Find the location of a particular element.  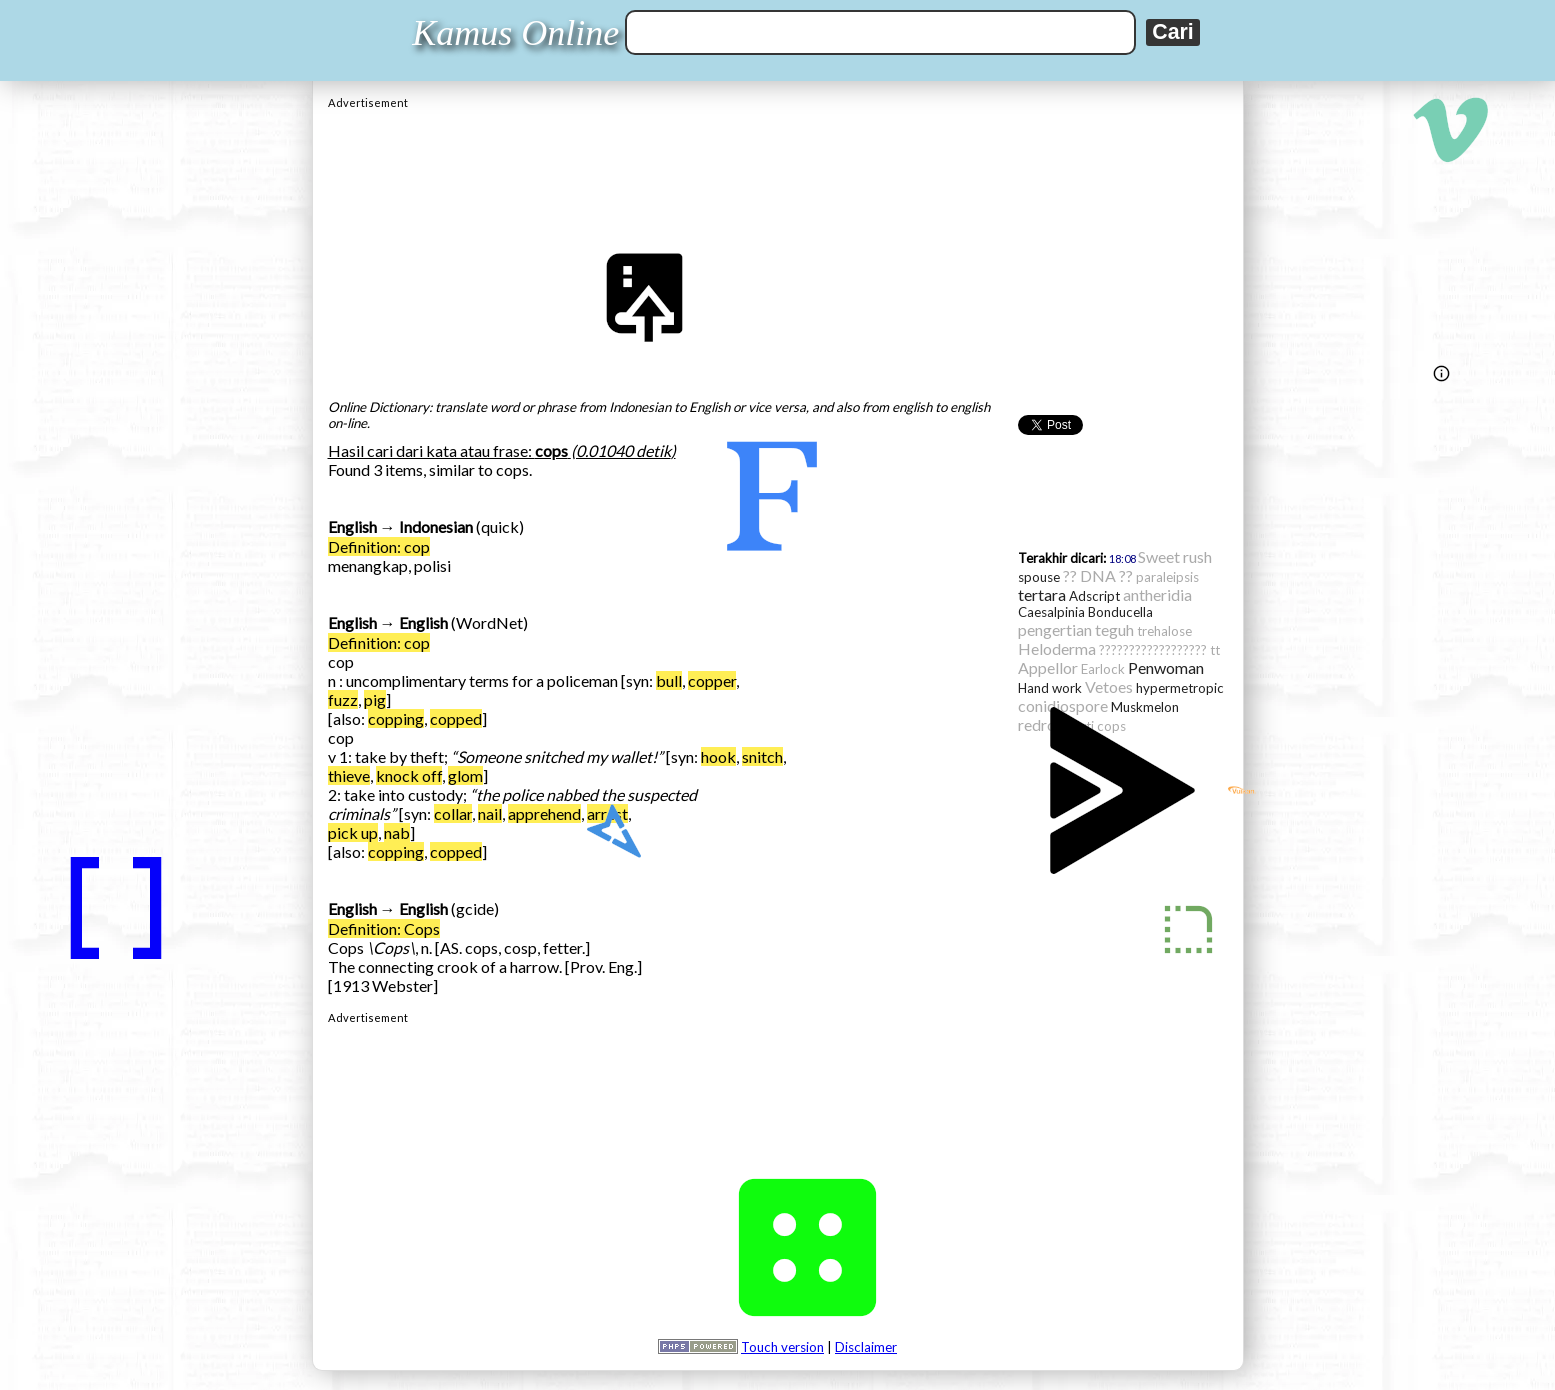

roll the dice or randomize is located at coordinates (807, 1247).